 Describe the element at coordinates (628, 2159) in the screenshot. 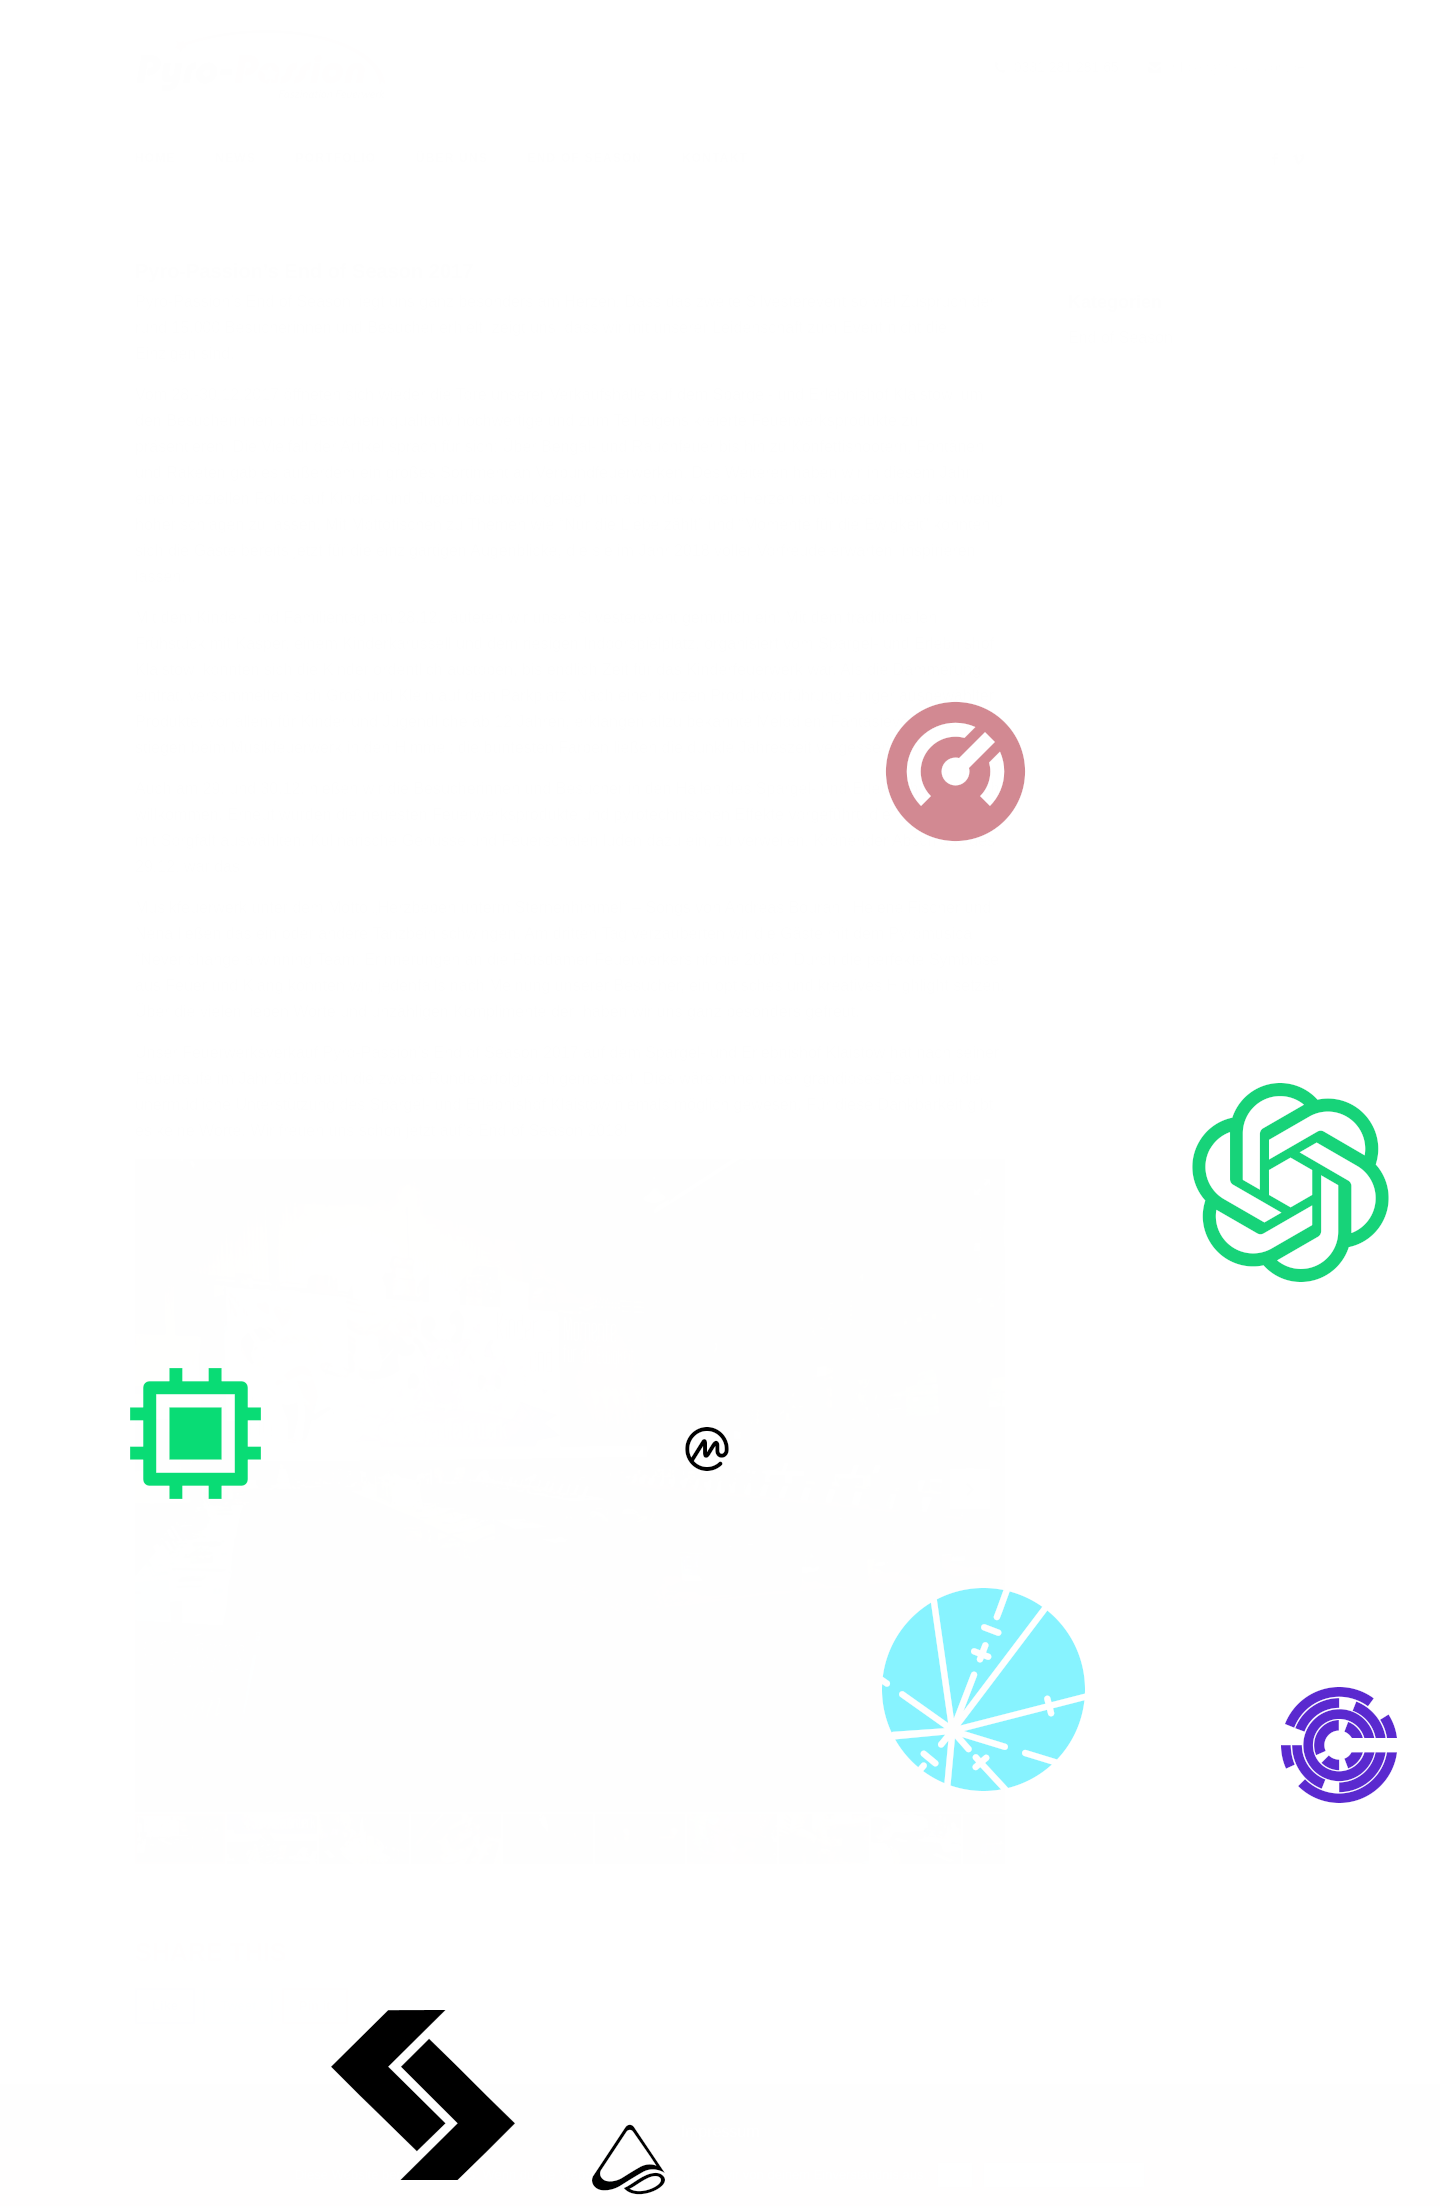

I see `mobx-state-tree library logo` at that location.